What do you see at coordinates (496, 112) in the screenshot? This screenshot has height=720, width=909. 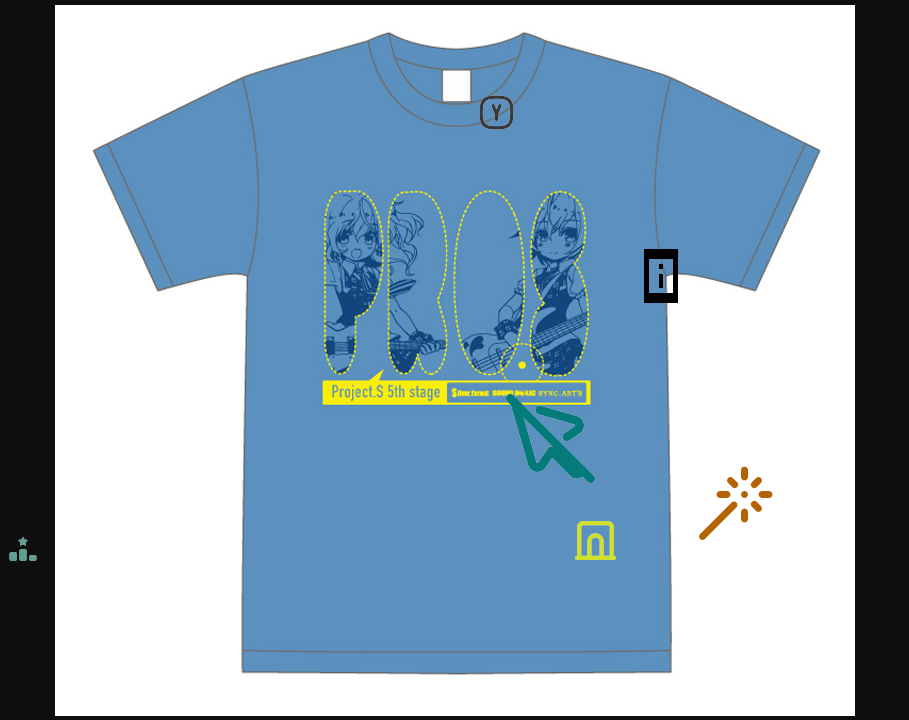 I see `indicates items starting with the letter Y` at bounding box center [496, 112].